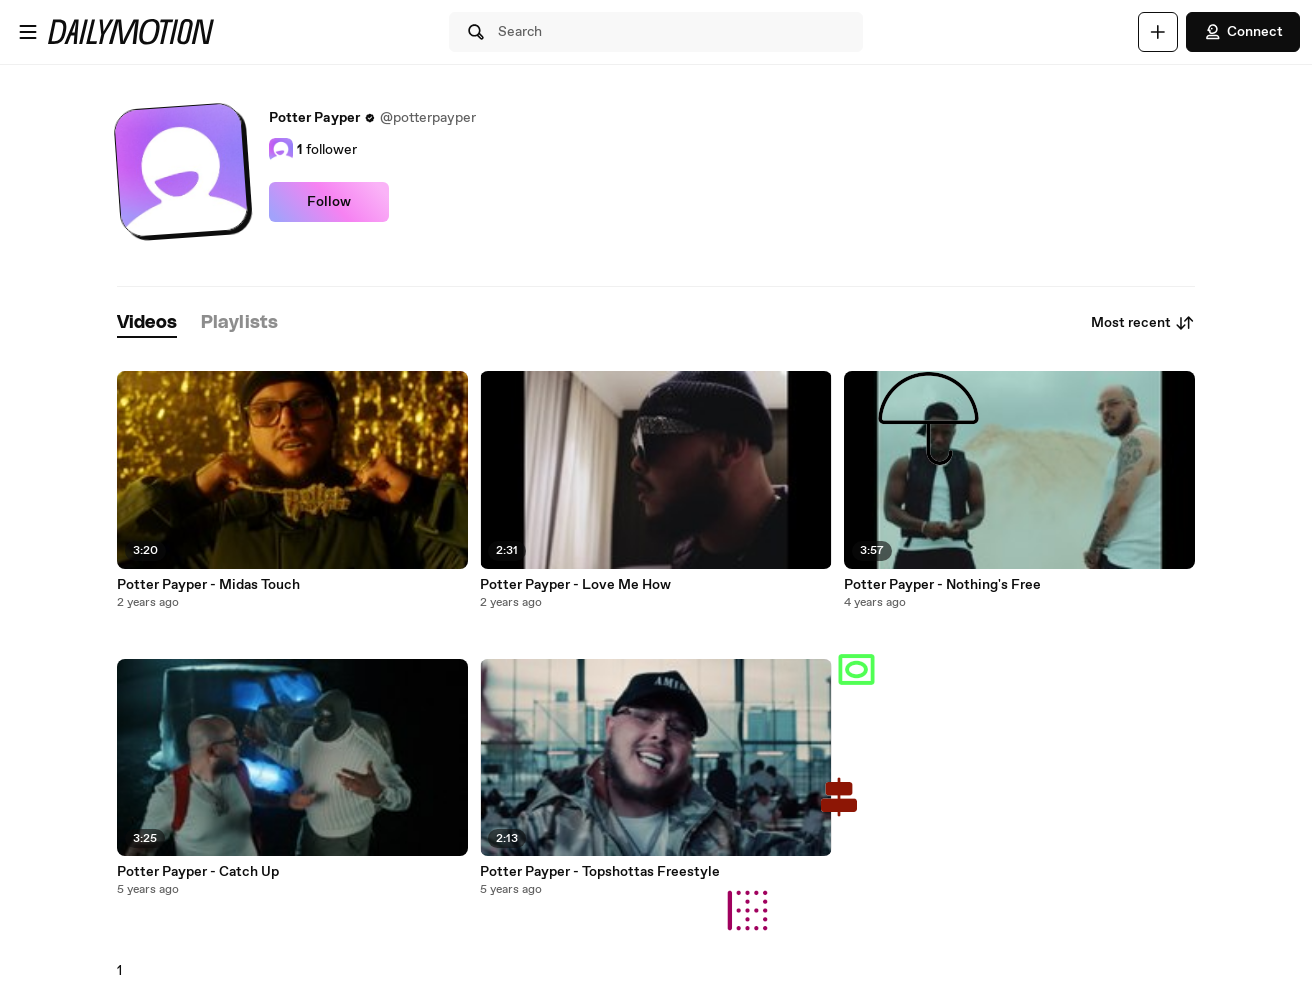  Describe the element at coordinates (928, 418) in the screenshot. I see `indicates weather protection or rain forecast` at that location.